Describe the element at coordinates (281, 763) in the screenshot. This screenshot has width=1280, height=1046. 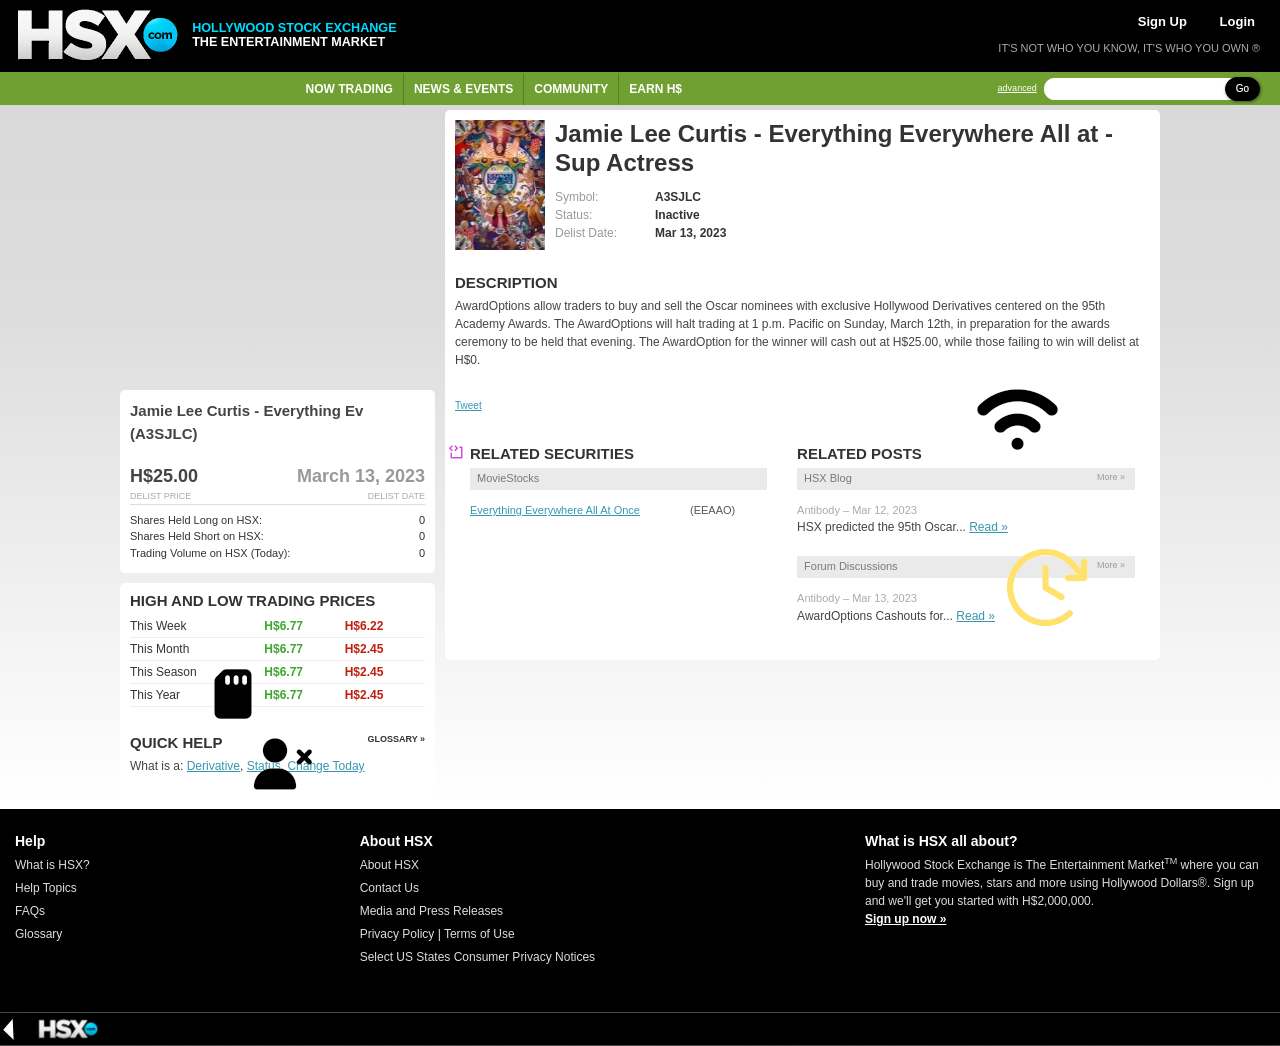
I see `remove a user from the list` at that location.